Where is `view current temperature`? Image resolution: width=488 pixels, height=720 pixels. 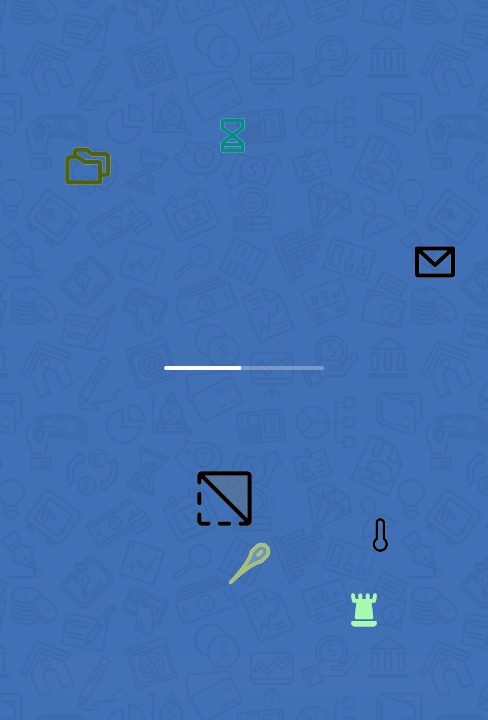
view current temperature is located at coordinates (381, 535).